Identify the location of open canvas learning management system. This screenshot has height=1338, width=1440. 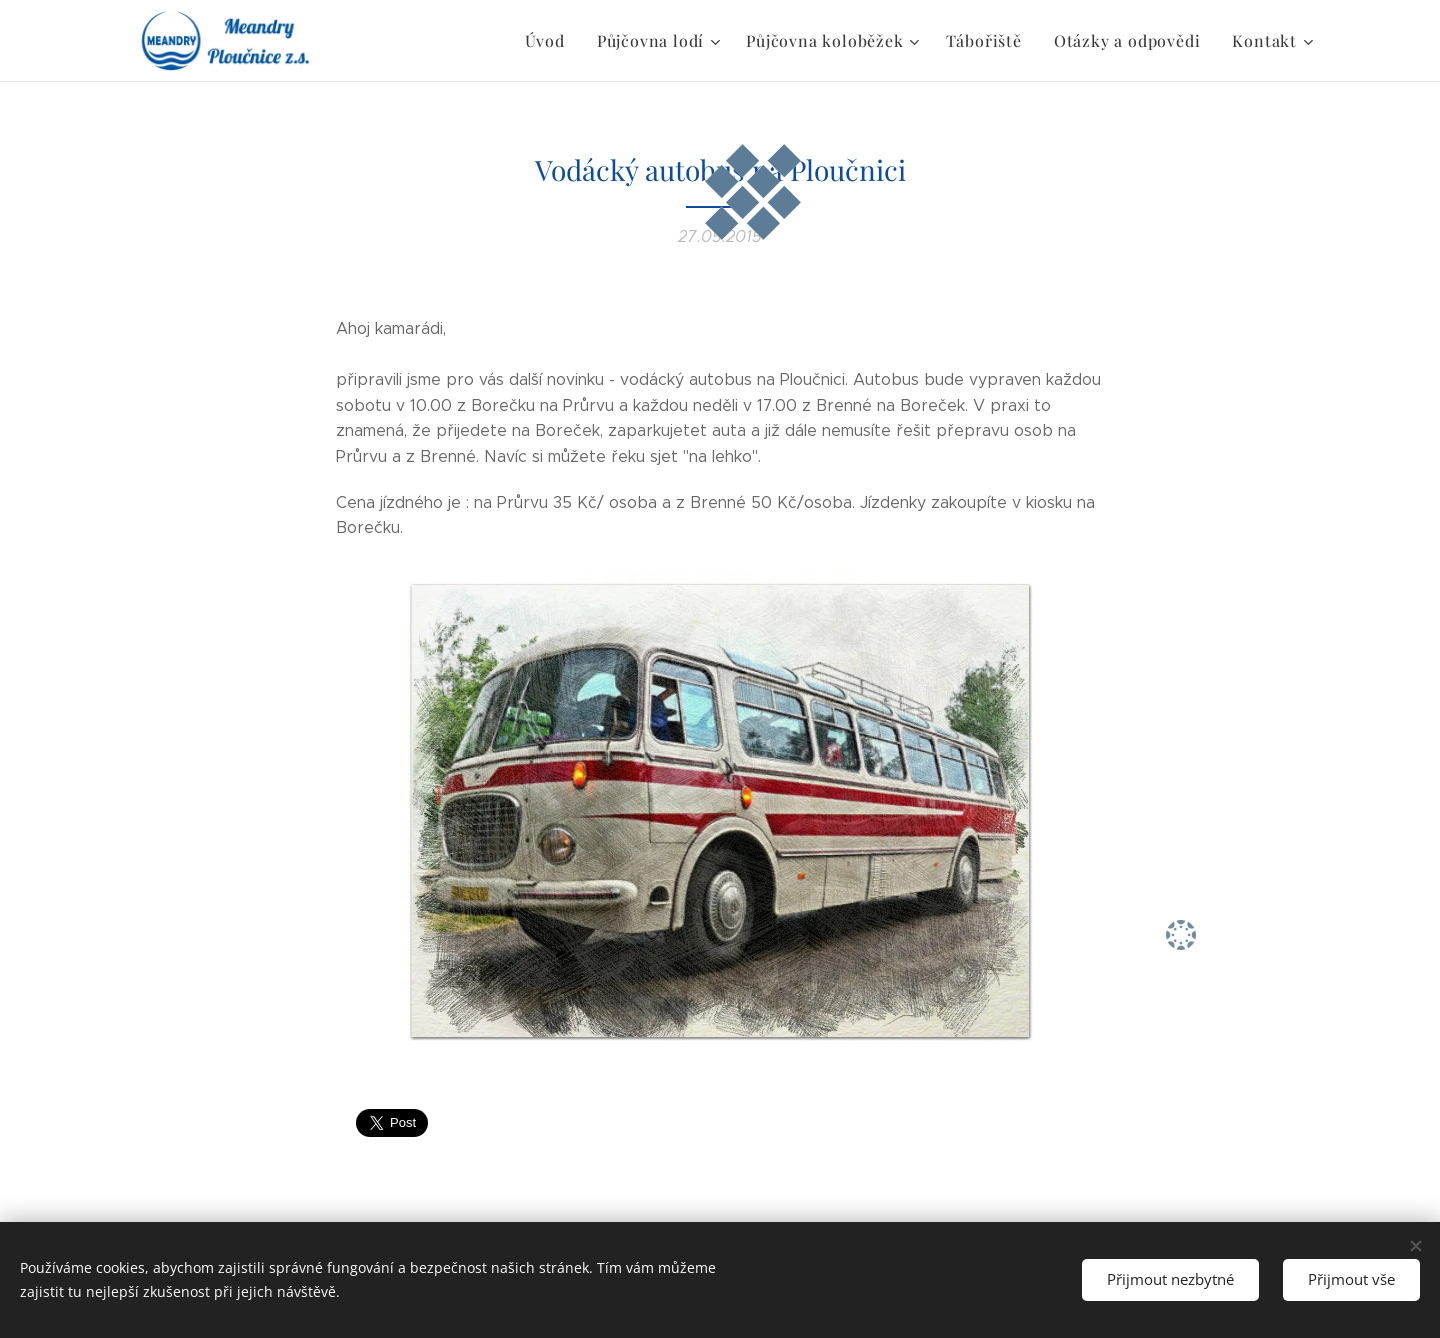
(1181, 935).